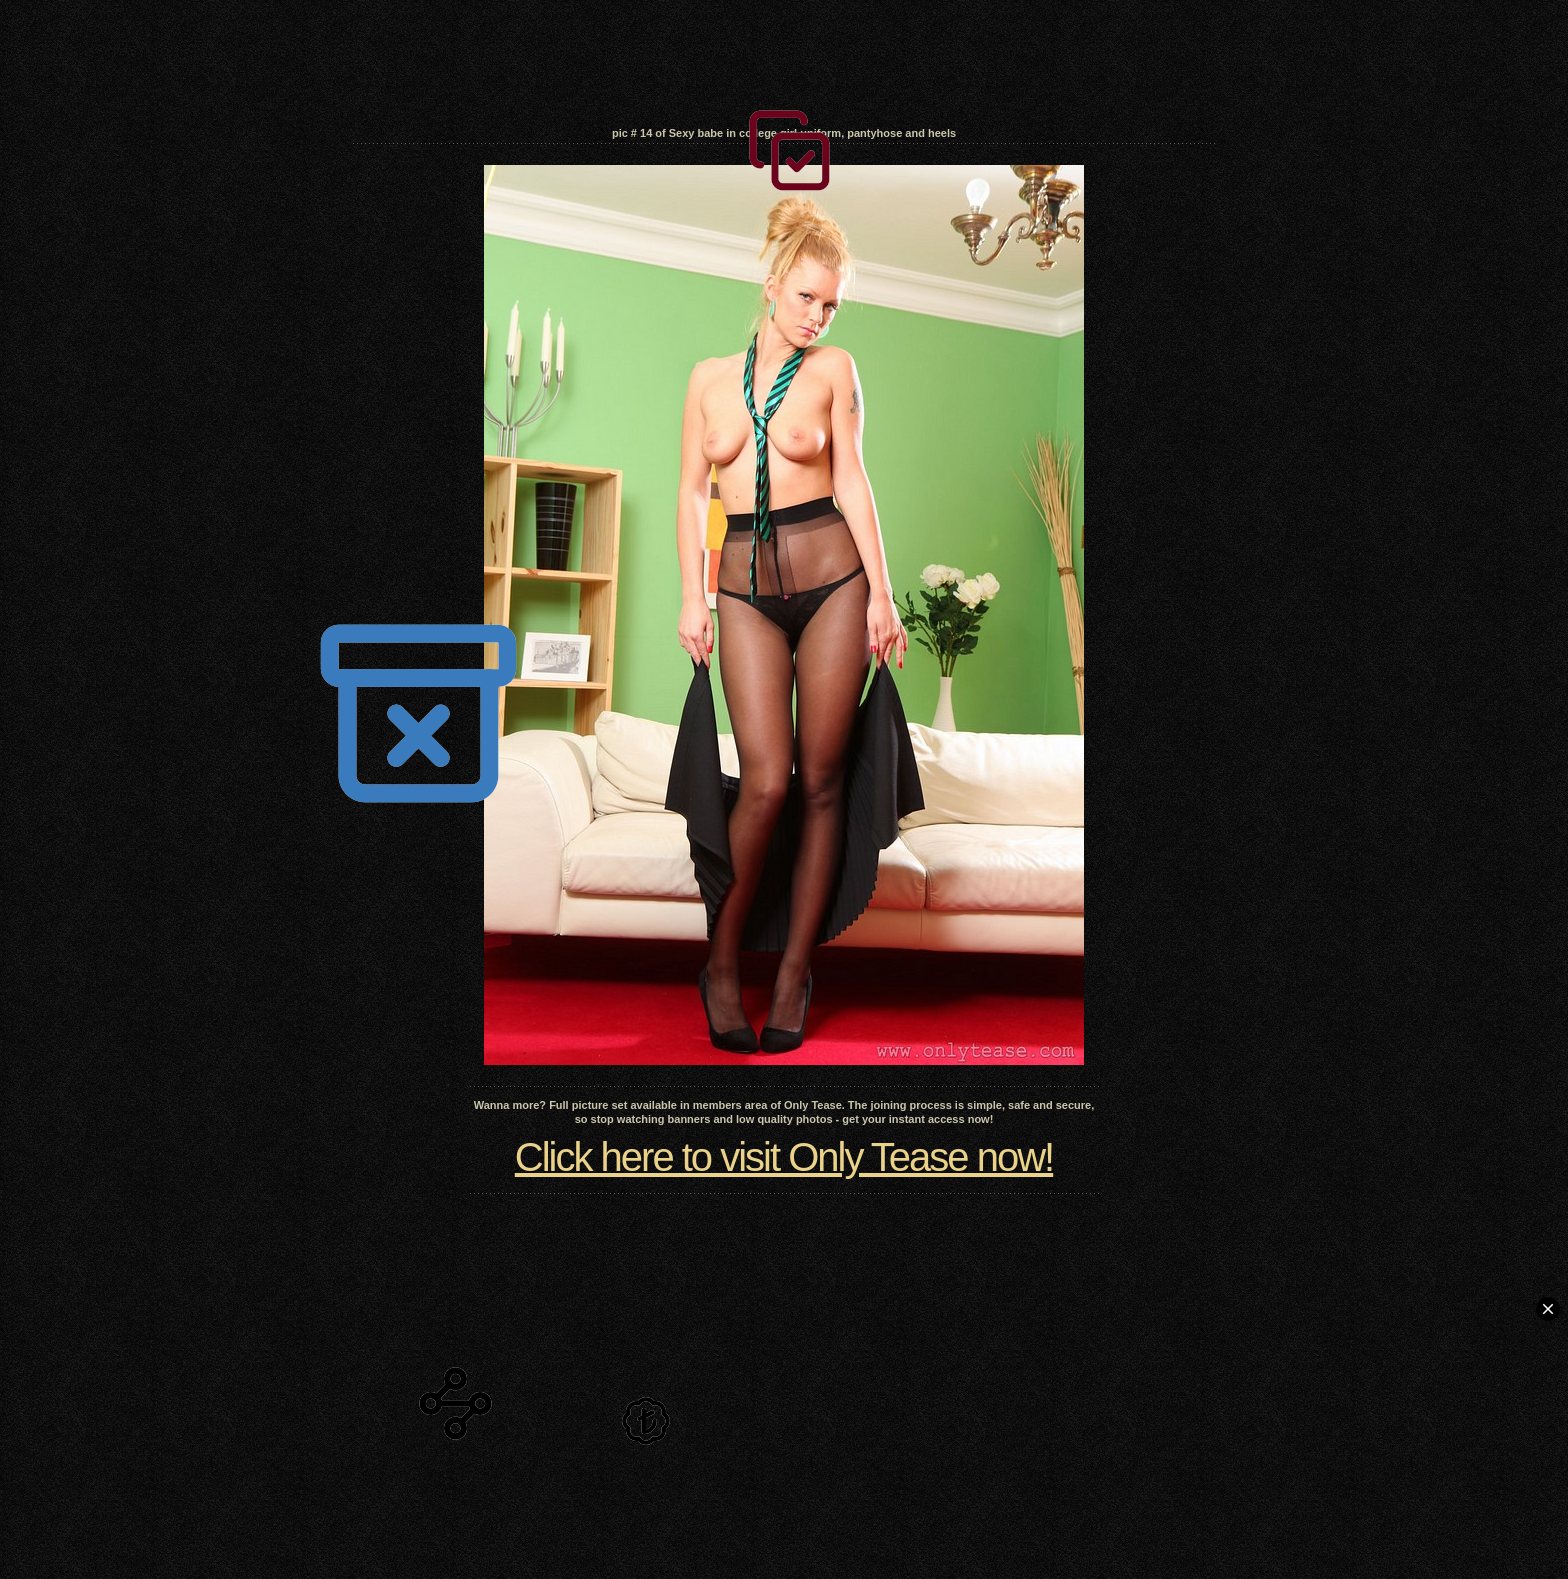 Image resolution: width=1568 pixels, height=1579 pixels. I want to click on content copied to clipboard successfully, so click(789, 150).